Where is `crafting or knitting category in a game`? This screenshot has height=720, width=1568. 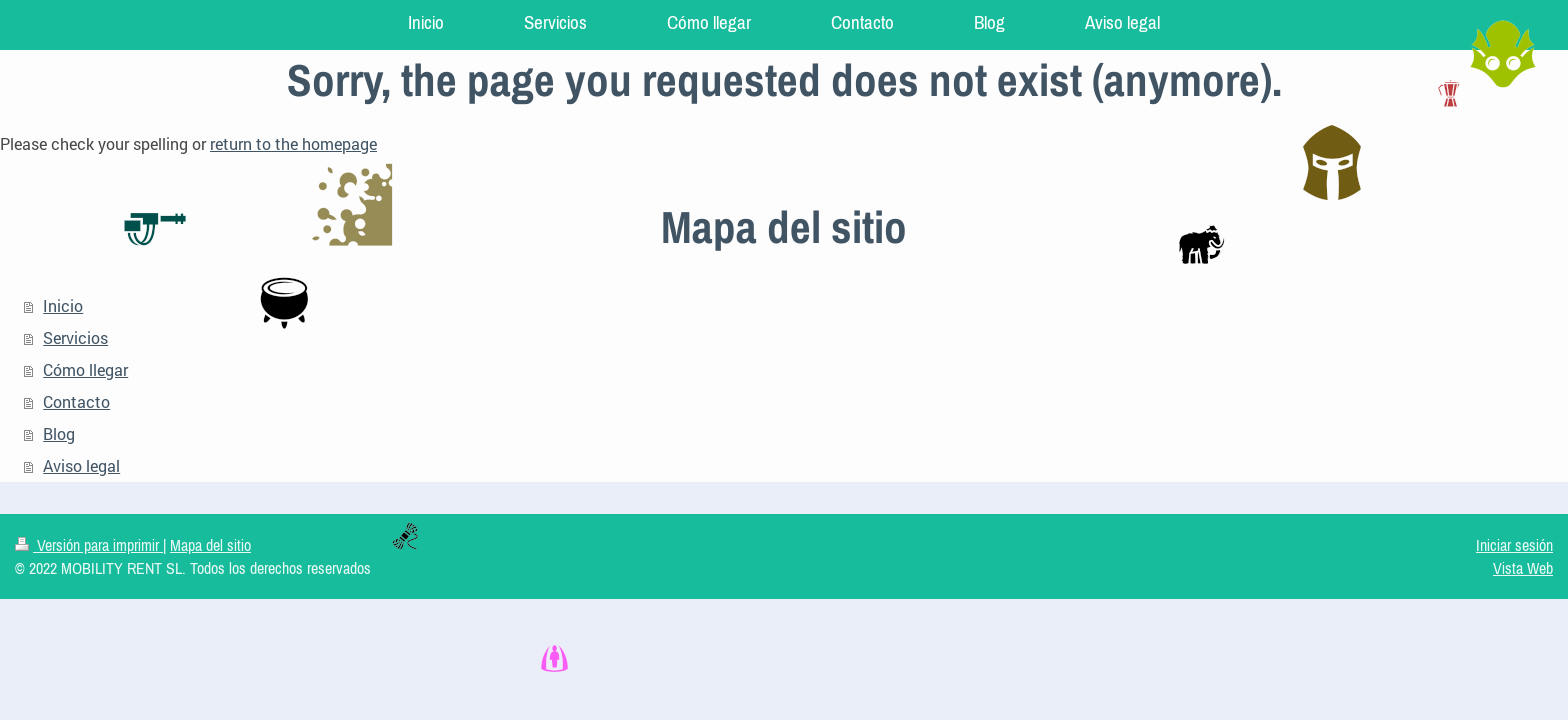
crafting or knitting category in a game is located at coordinates (405, 536).